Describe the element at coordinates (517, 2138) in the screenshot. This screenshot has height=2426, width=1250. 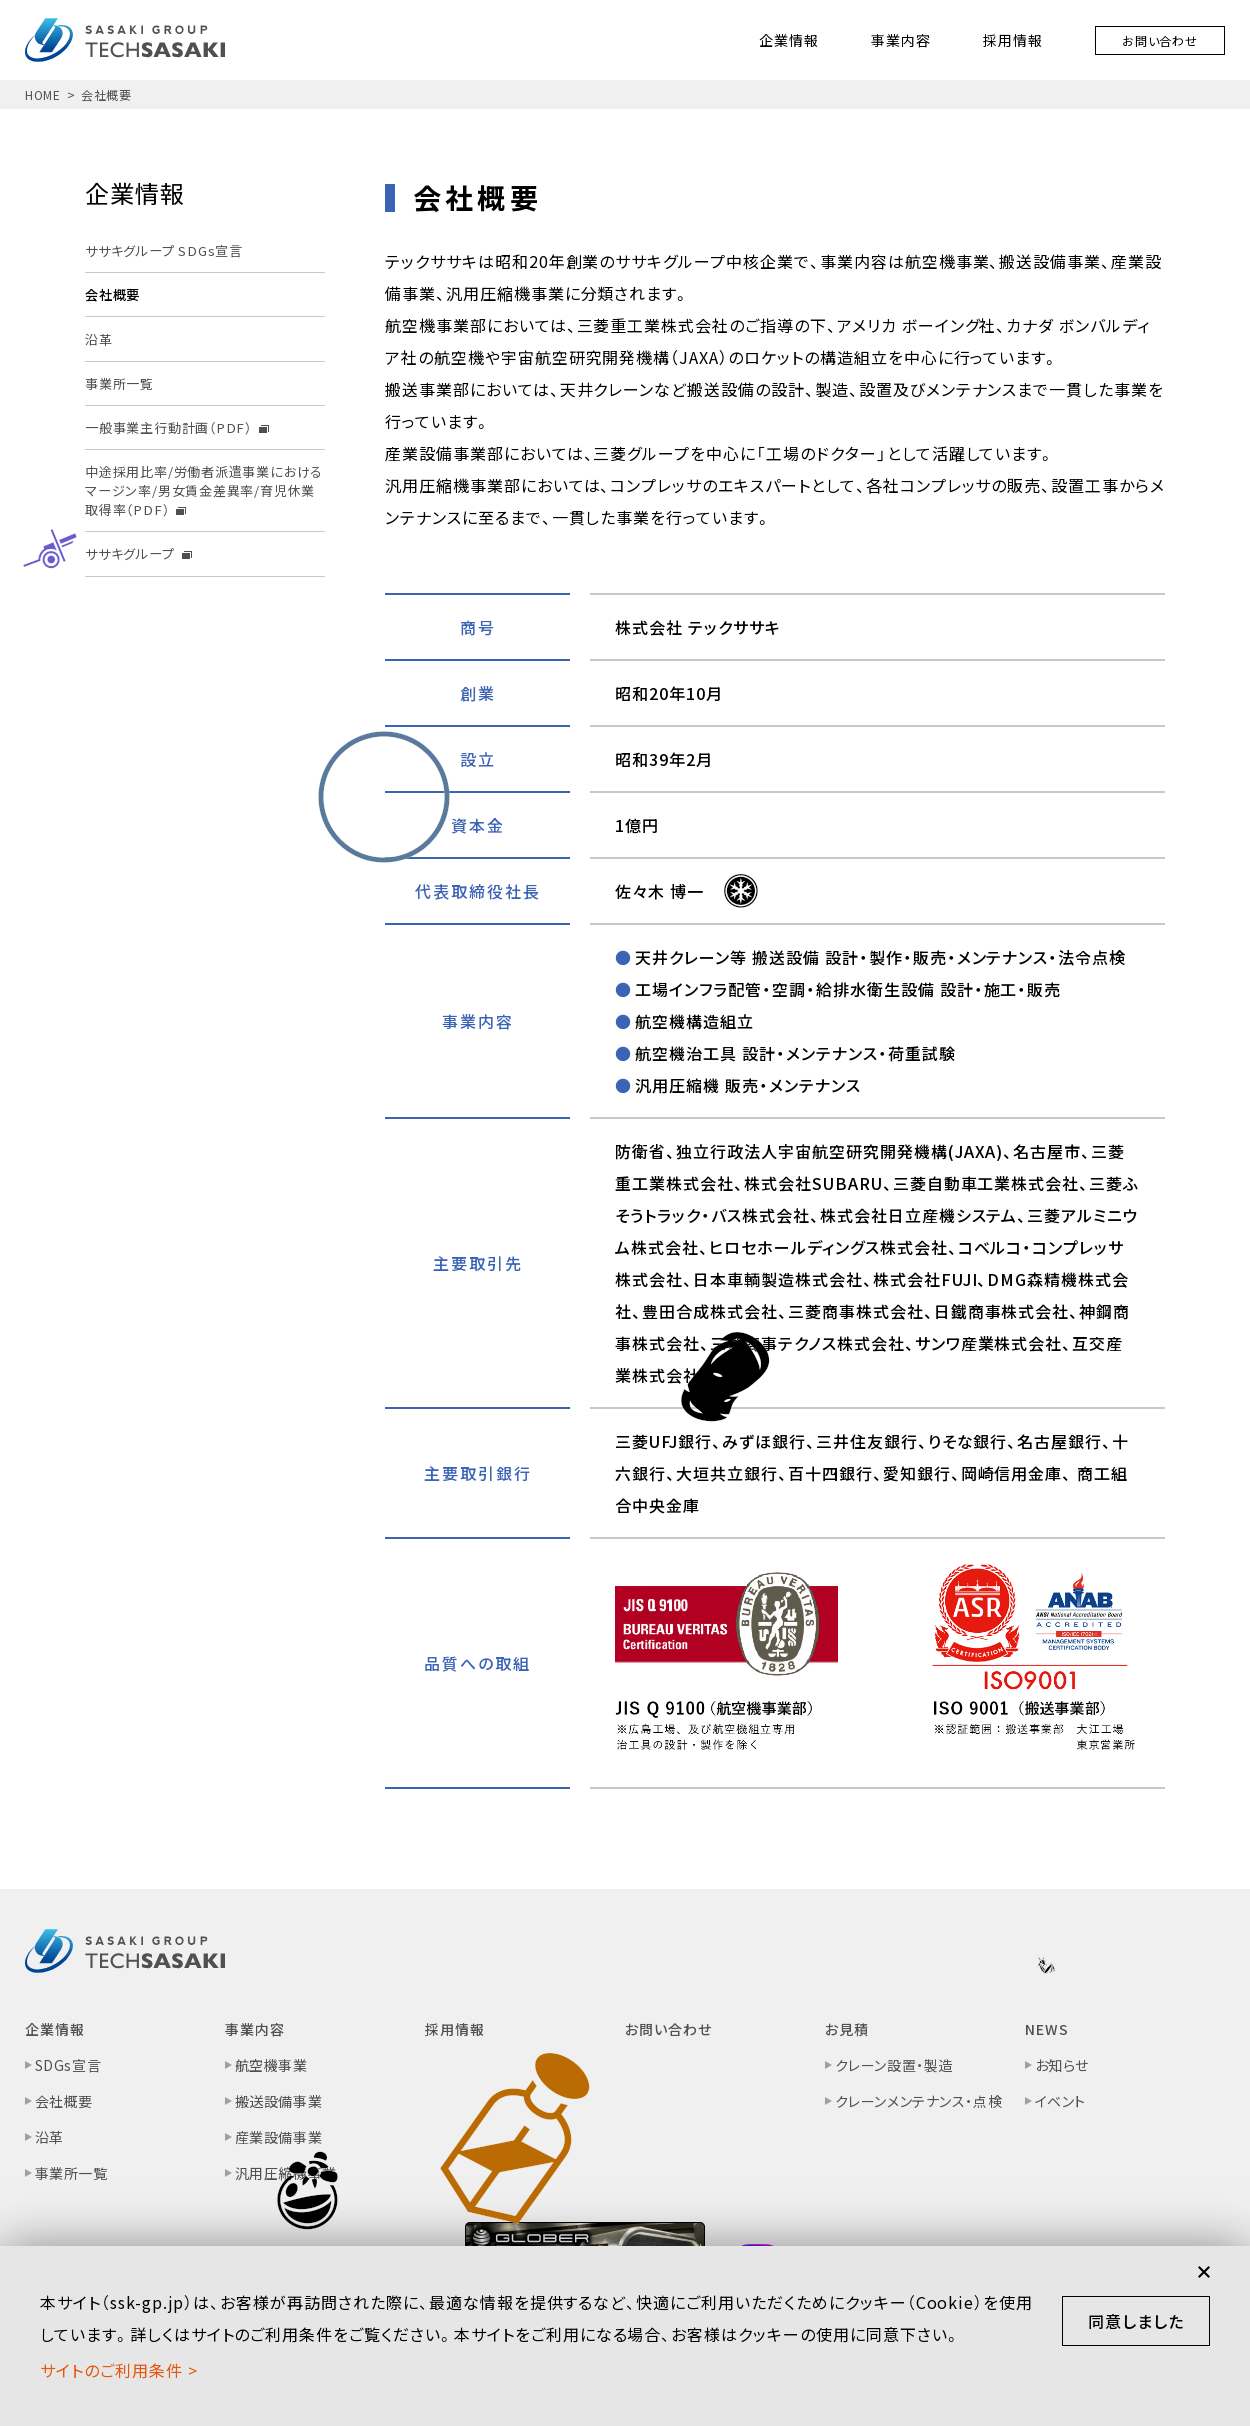
I see `potion or consumable item in inventory` at that location.